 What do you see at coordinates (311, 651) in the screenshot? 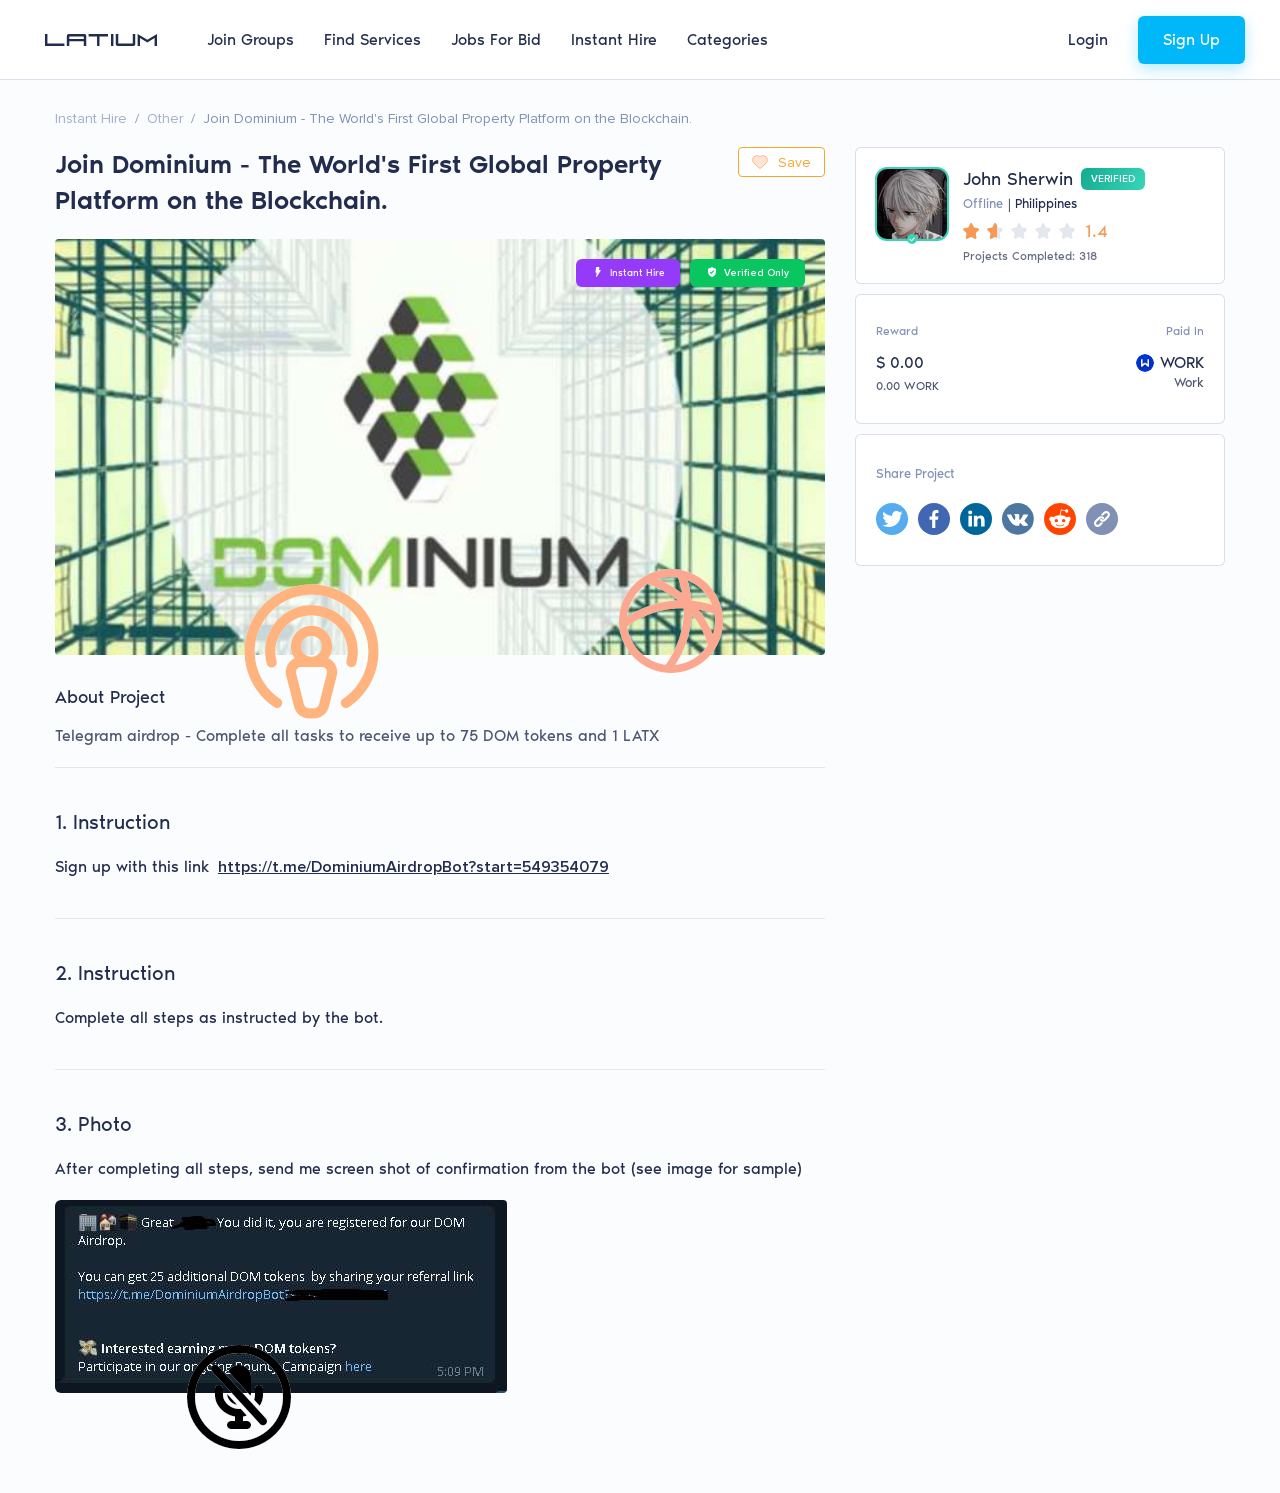
I see `open apple podcasts` at bounding box center [311, 651].